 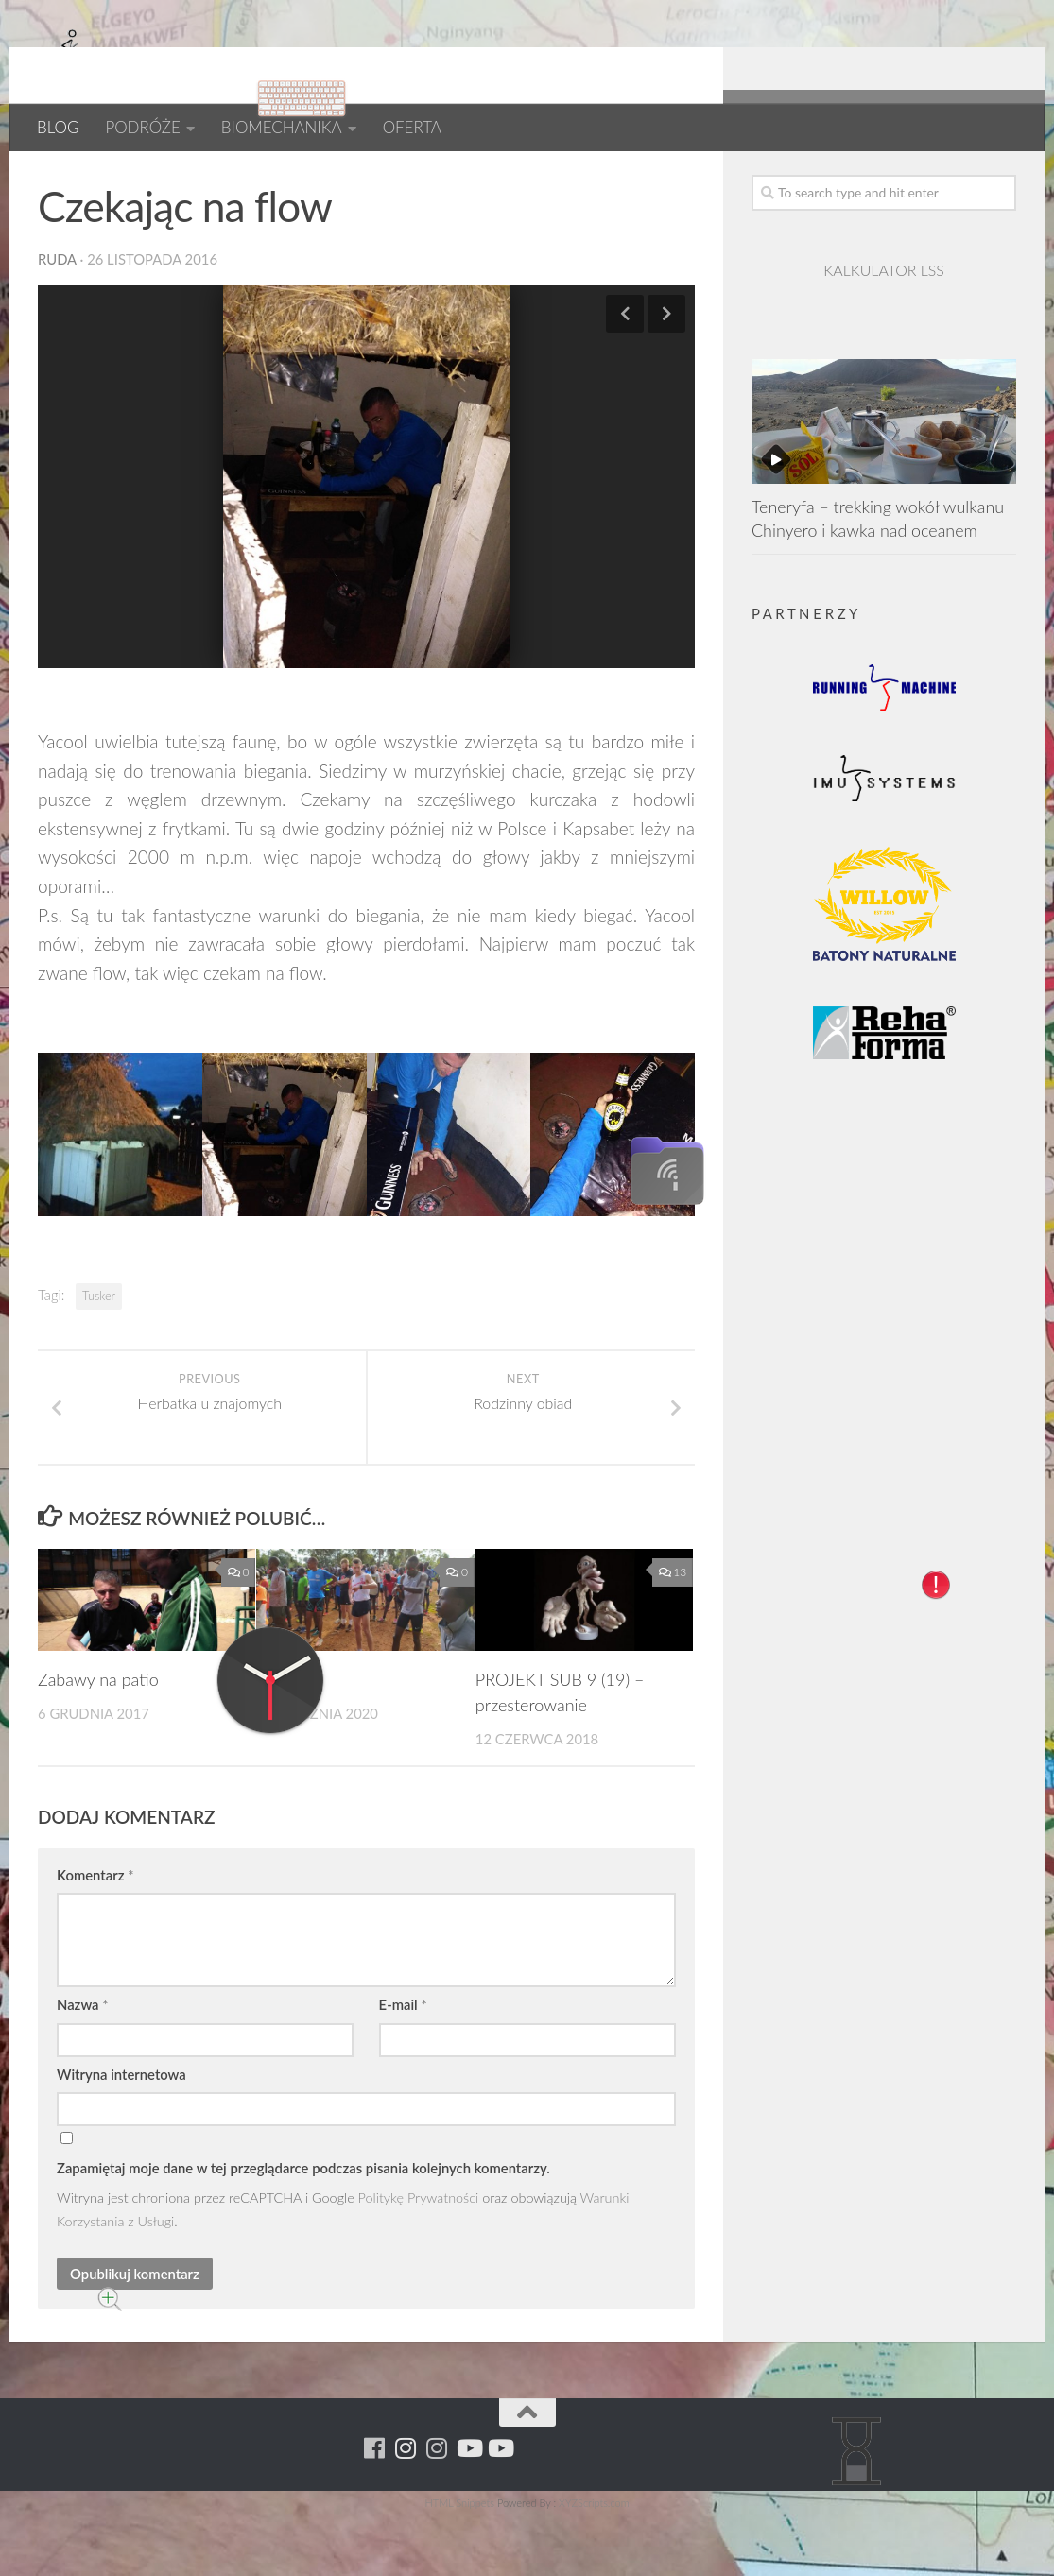 I want to click on indicates a warning or alert requiring attention, so click(x=936, y=1585).